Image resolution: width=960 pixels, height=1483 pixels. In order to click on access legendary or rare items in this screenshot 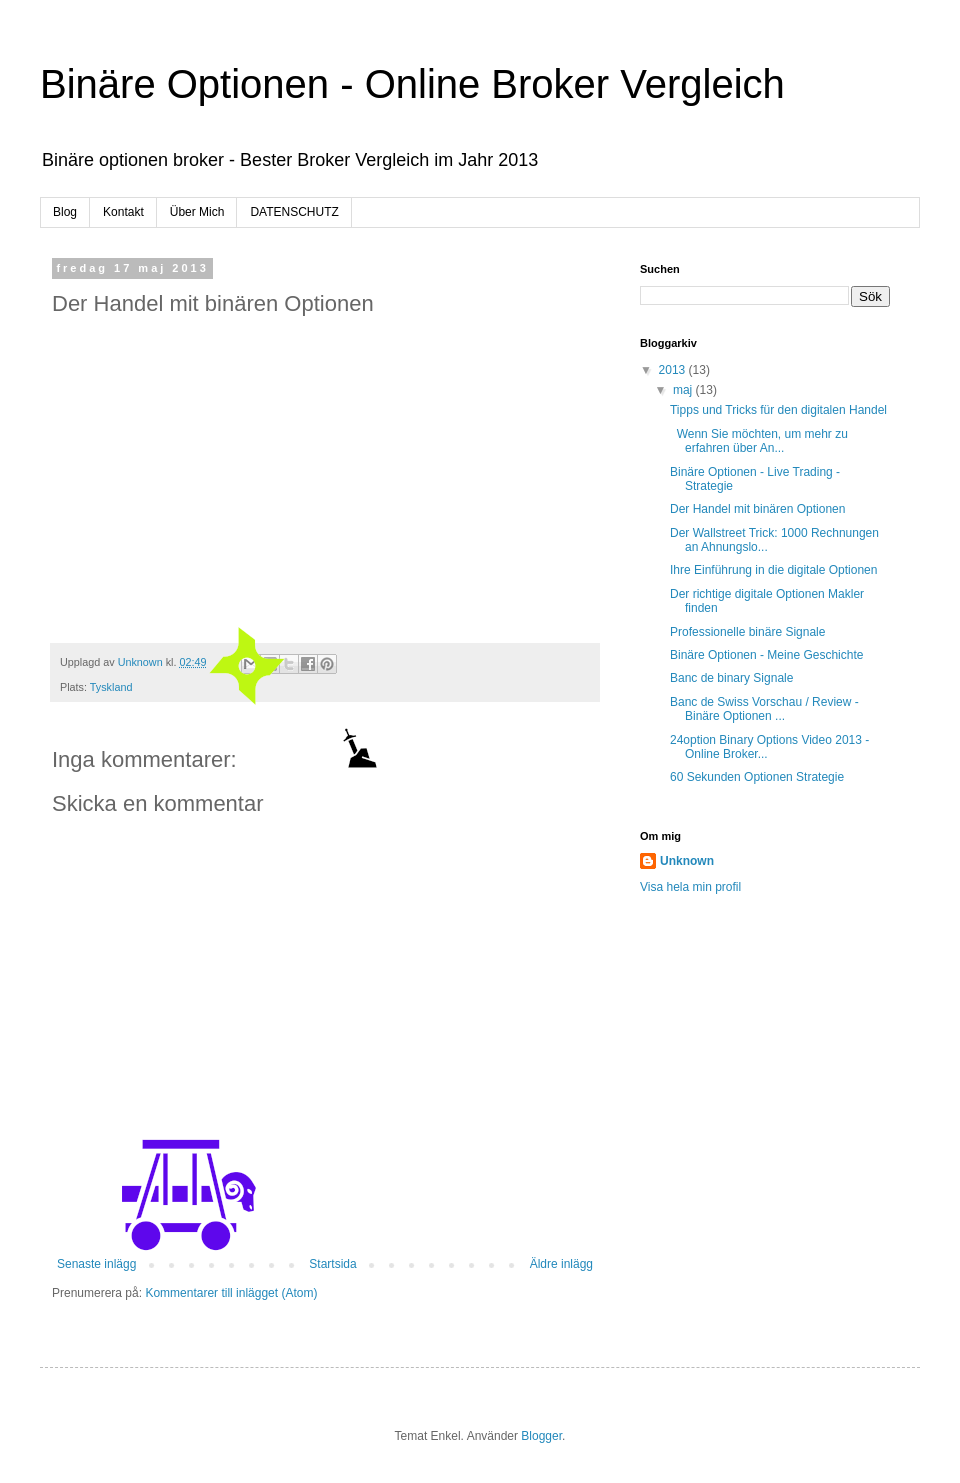, I will do `click(359, 748)`.